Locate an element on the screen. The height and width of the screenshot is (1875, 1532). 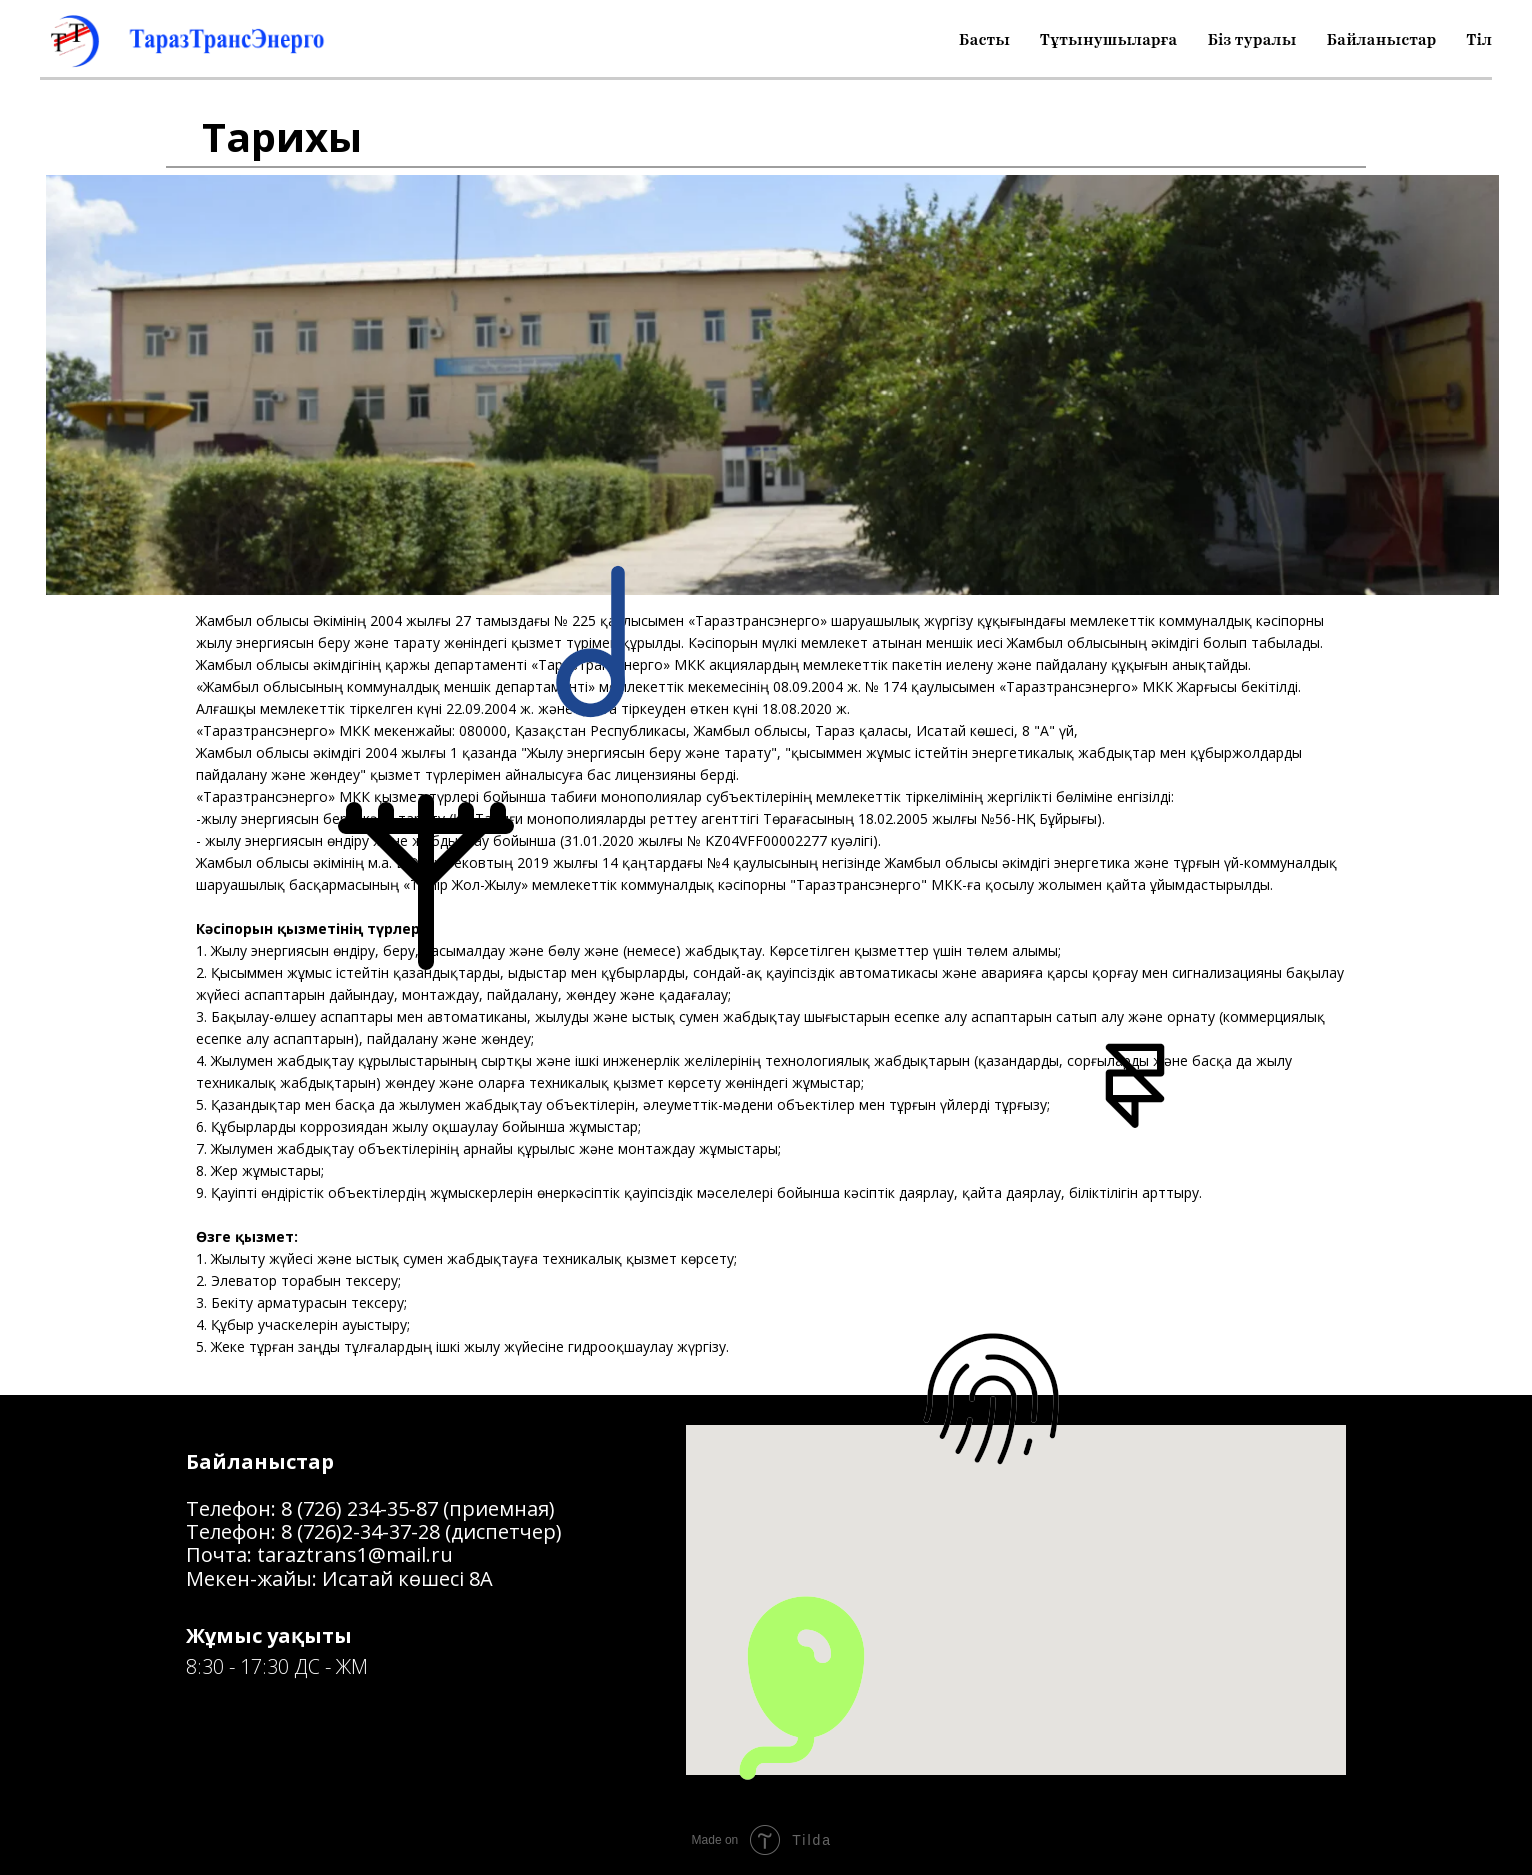
authenticate with biometric fingerprint is located at coordinates (993, 1399).